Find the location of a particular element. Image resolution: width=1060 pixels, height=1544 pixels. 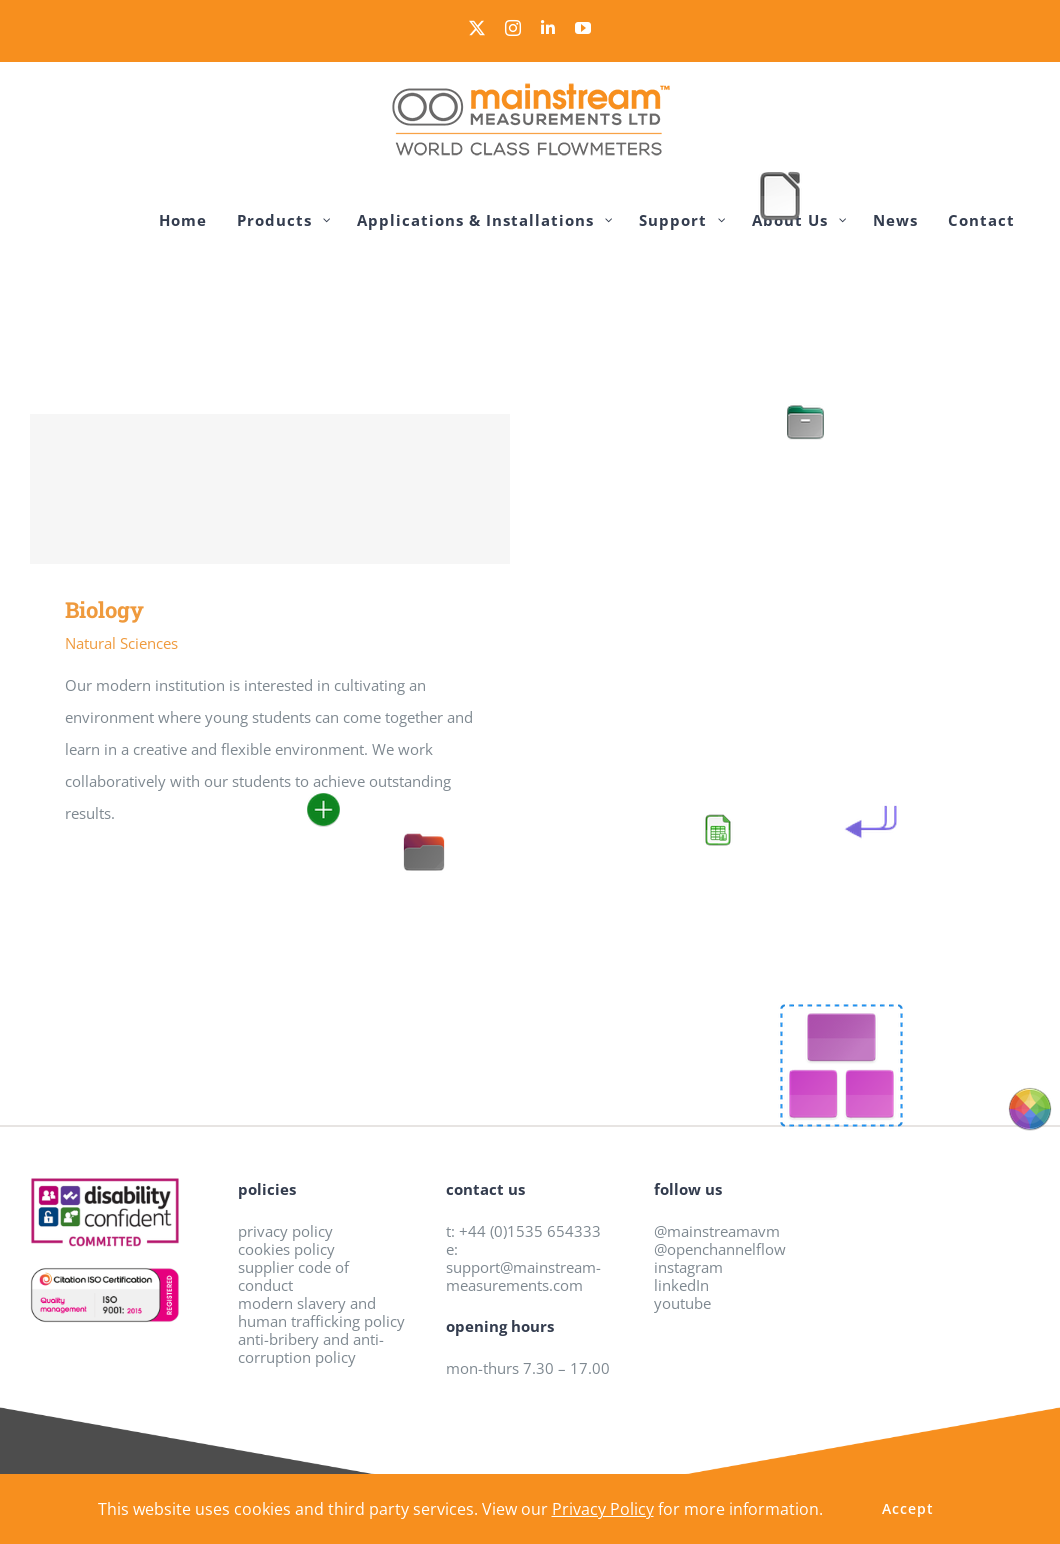

open libreoffice start center is located at coordinates (780, 196).